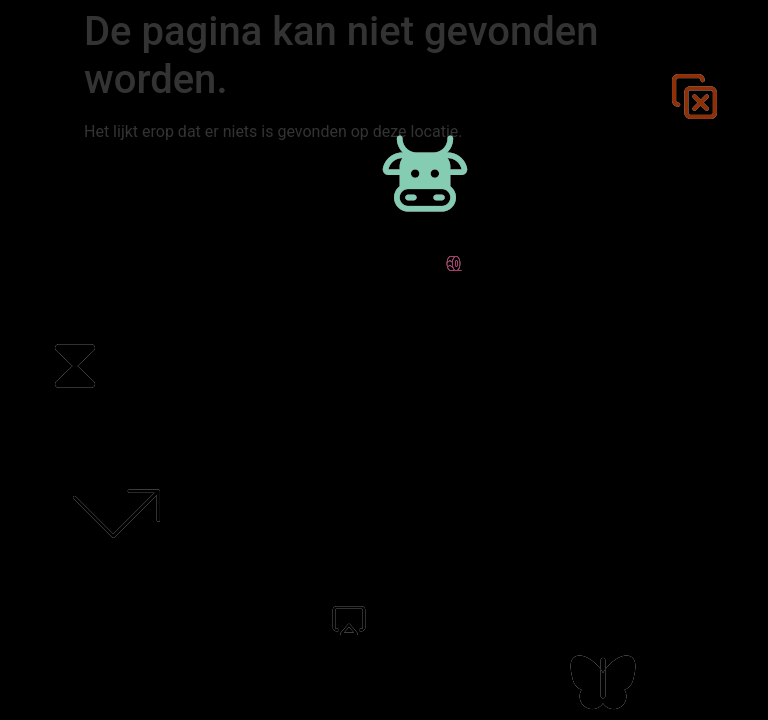 The image size is (768, 720). What do you see at coordinates (453, 263) in the screenshot?
I see `view tire information or status` at bounding box center [453, 263].